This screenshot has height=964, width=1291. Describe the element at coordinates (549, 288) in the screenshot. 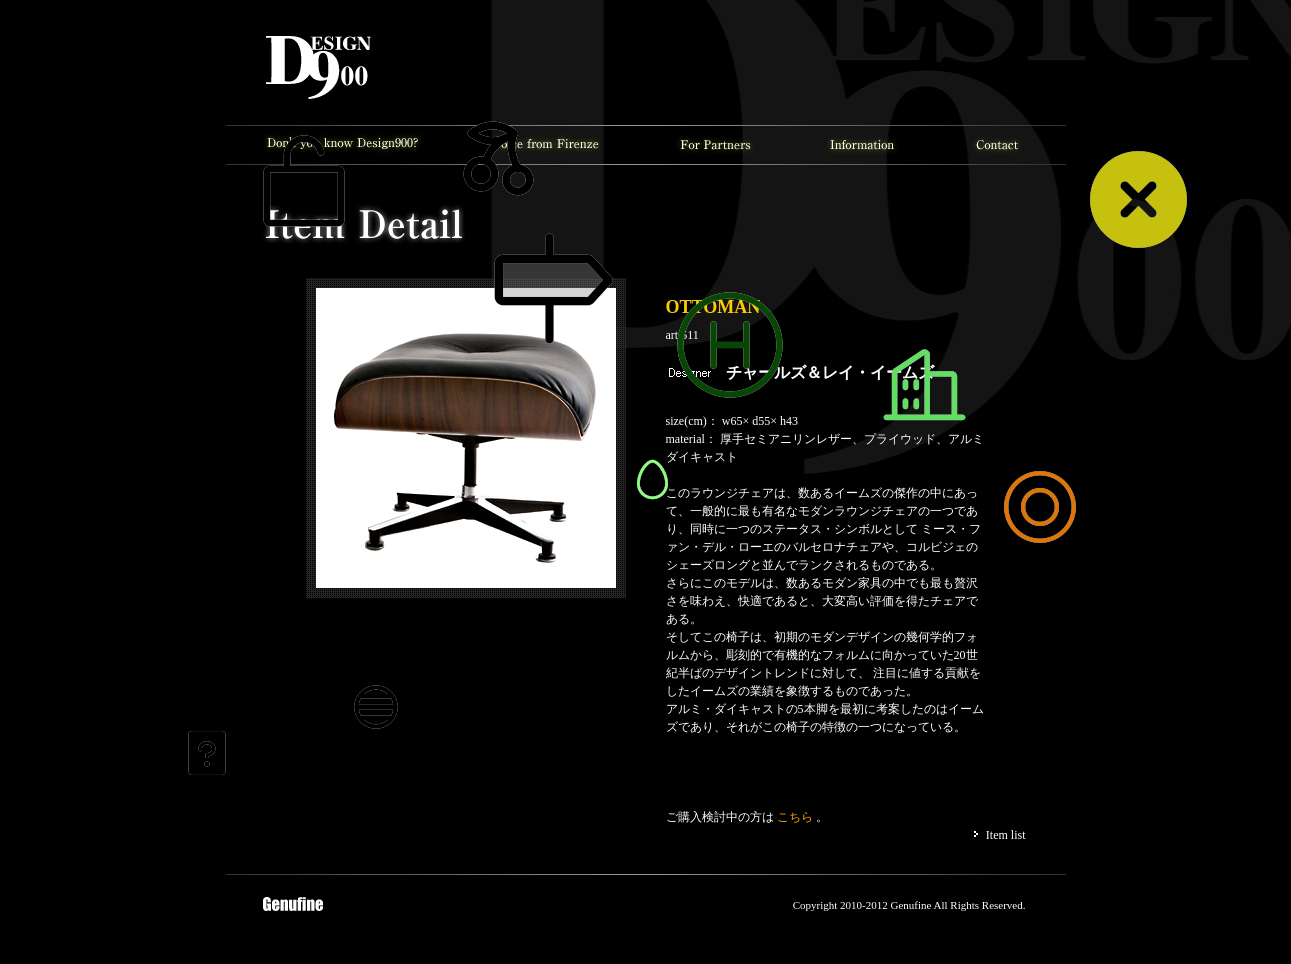

I see `navigate to directions or wayfinding` at that location.